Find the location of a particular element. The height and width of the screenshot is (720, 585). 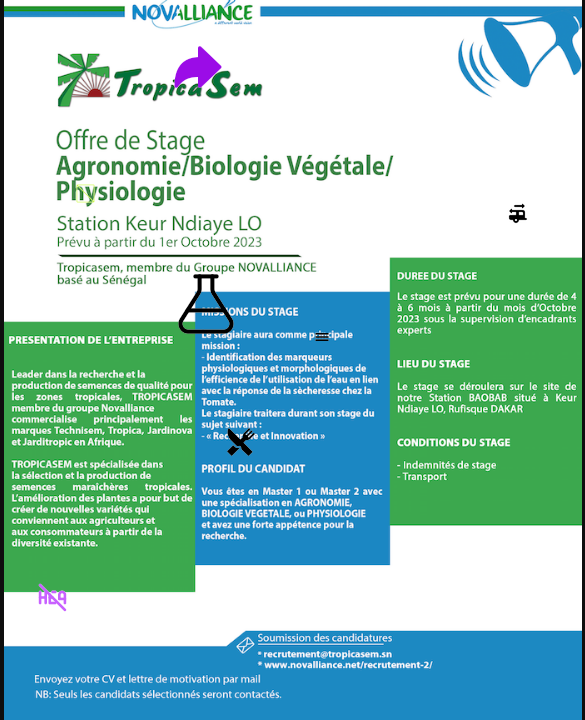

open navigation menu is located at coordinates (322, 337).